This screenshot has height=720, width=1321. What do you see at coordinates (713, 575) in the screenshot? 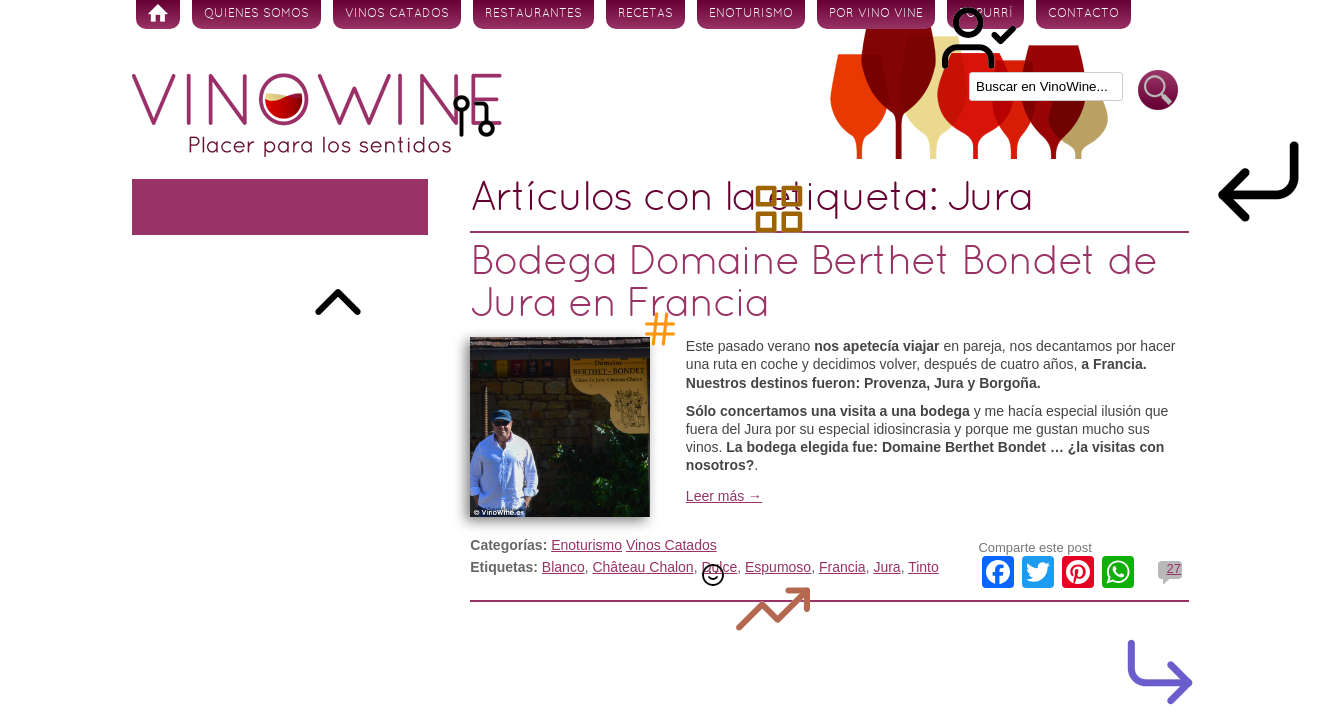
I see `add an emoji or reaction` at bounding box center [713, 575].